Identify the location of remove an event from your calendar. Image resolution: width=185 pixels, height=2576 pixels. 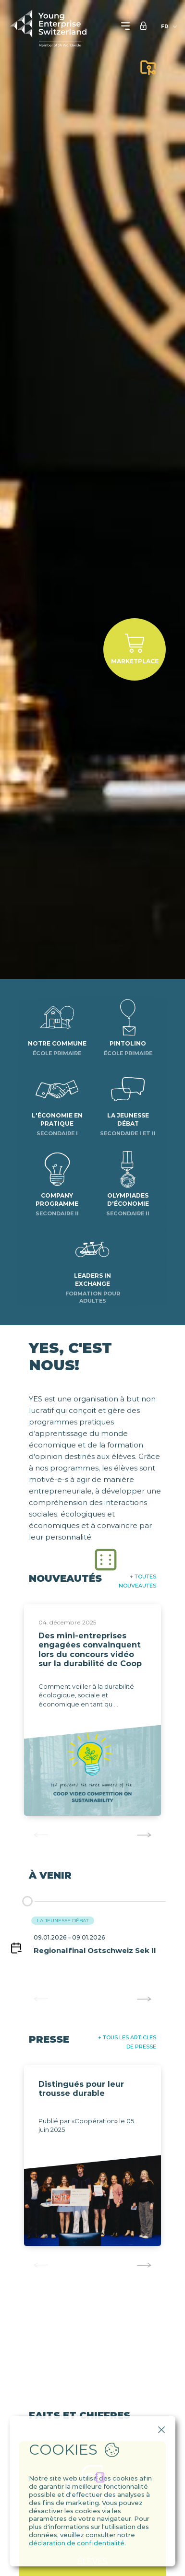
(16, 1948).